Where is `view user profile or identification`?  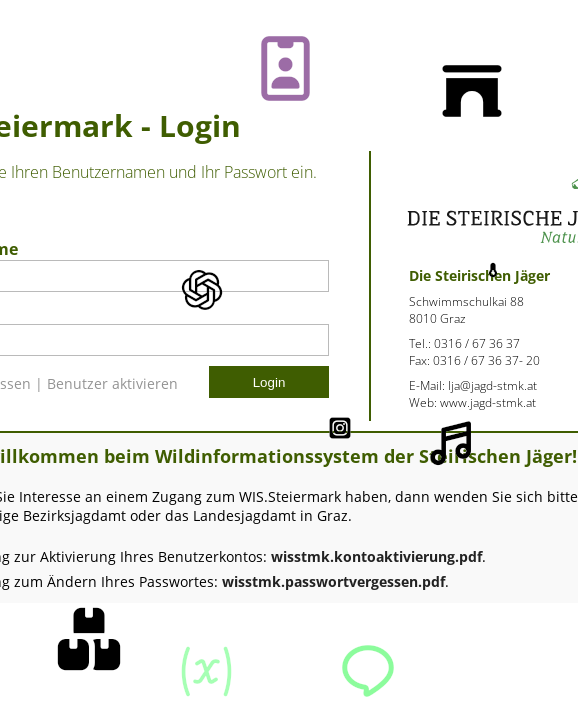 view user profile or identification is located at coordinates (285, 68).